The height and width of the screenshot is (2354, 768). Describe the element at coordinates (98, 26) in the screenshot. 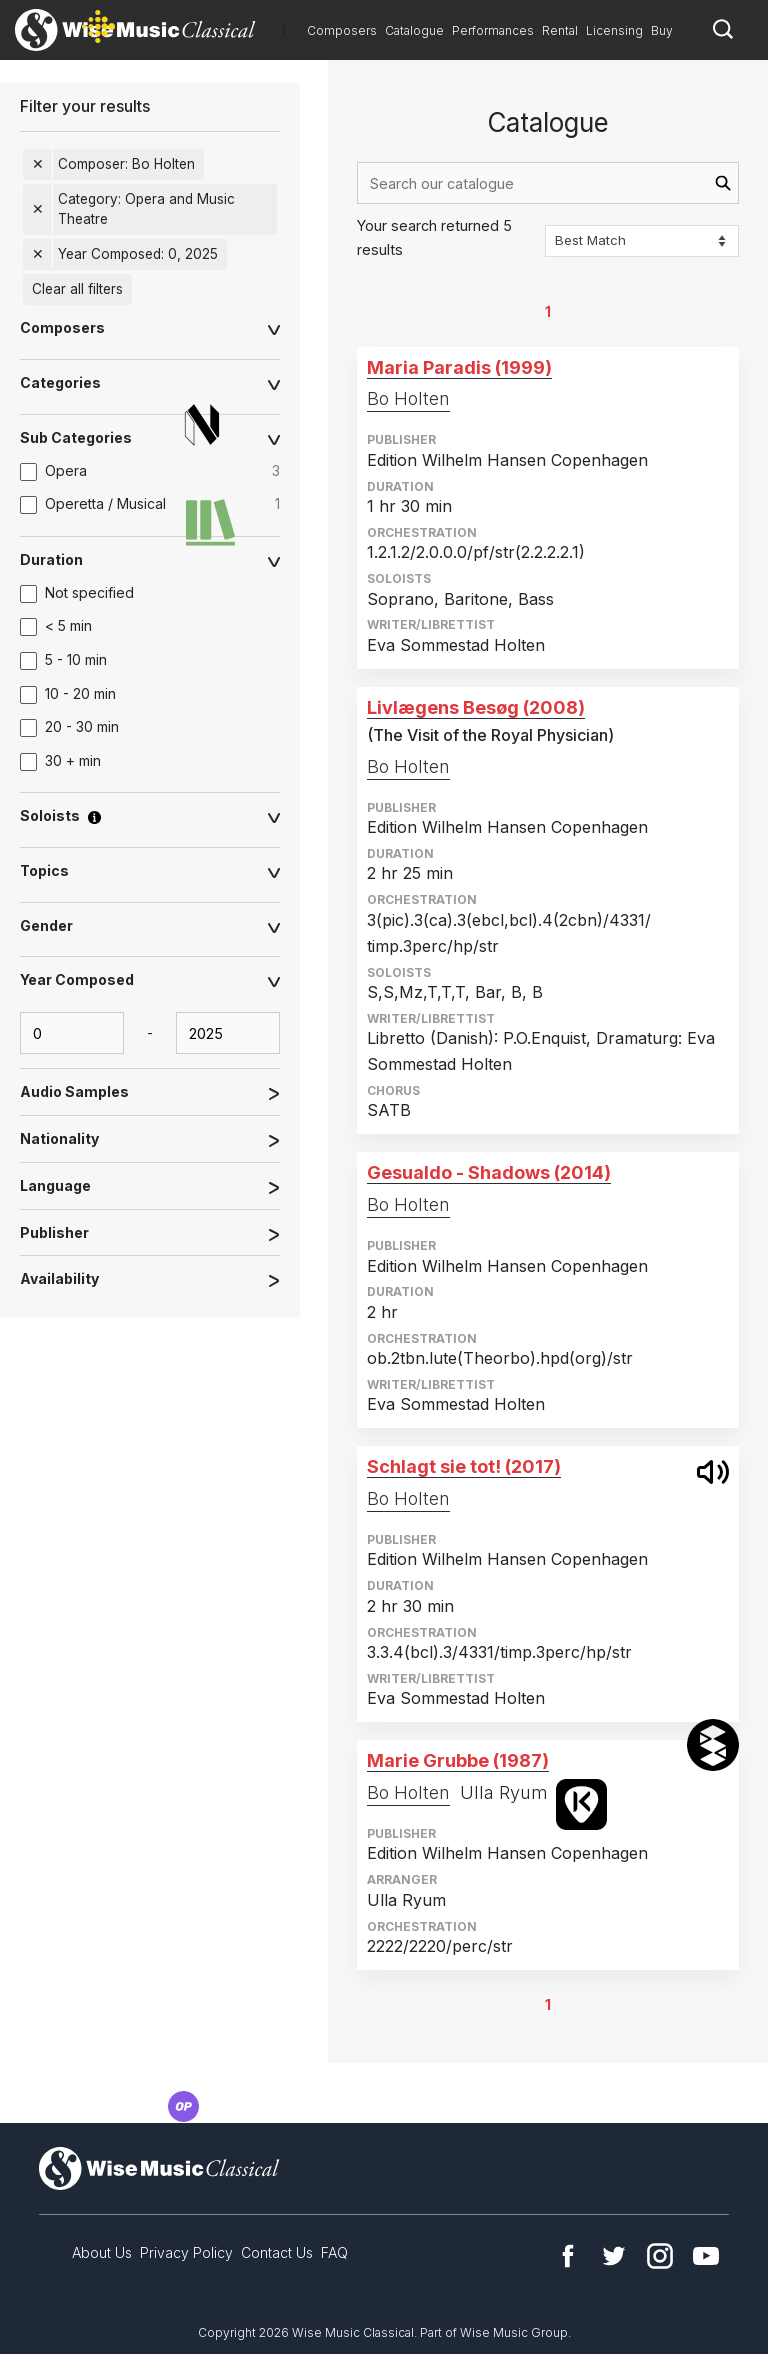

I see `open the Fitbit app` at that location.